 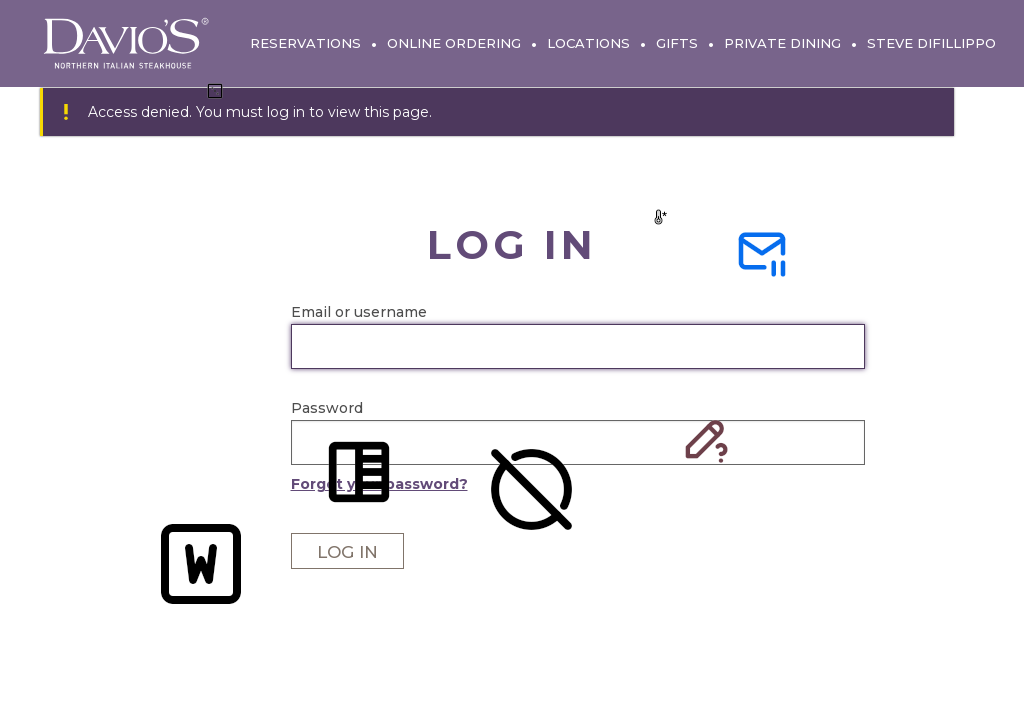 What do you see at coordinates (659, 217) in the screenshot?
I see `indicates low temperature or cold conditions` at bounding box center [659, 217].